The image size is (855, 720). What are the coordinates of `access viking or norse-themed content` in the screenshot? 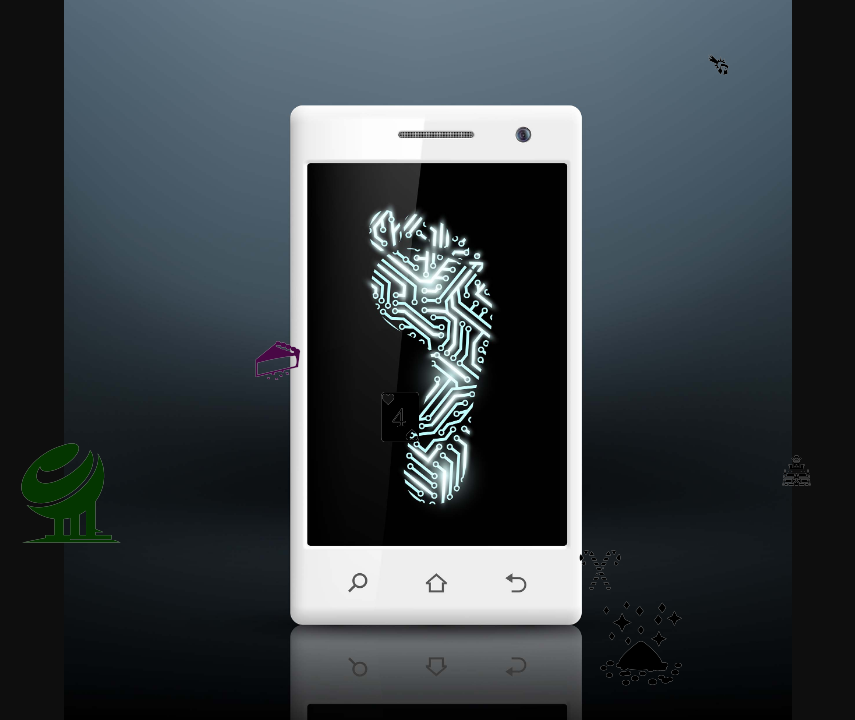 It's located at (796, 470).